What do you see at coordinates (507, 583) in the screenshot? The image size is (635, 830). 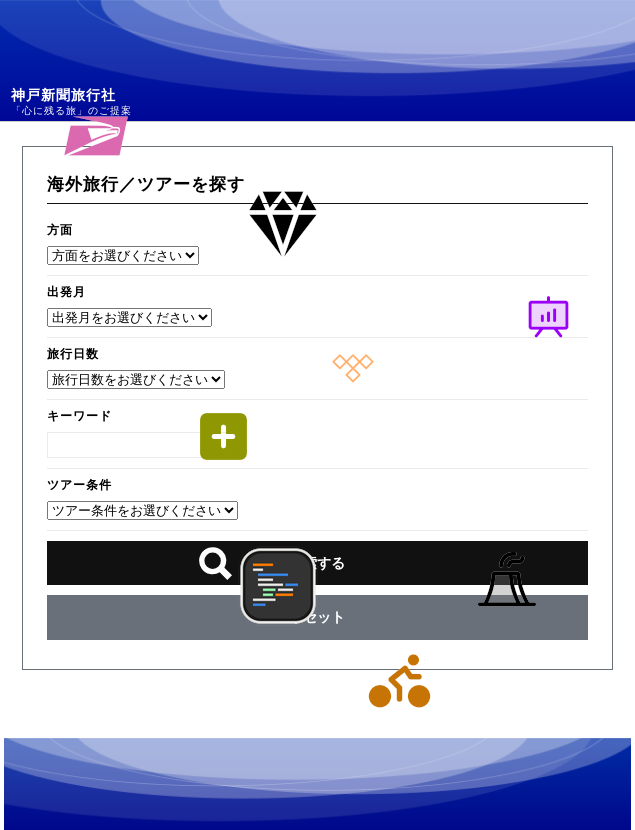 I see `indicates nuclear power or energy facility` at bounding box center [507, 583].